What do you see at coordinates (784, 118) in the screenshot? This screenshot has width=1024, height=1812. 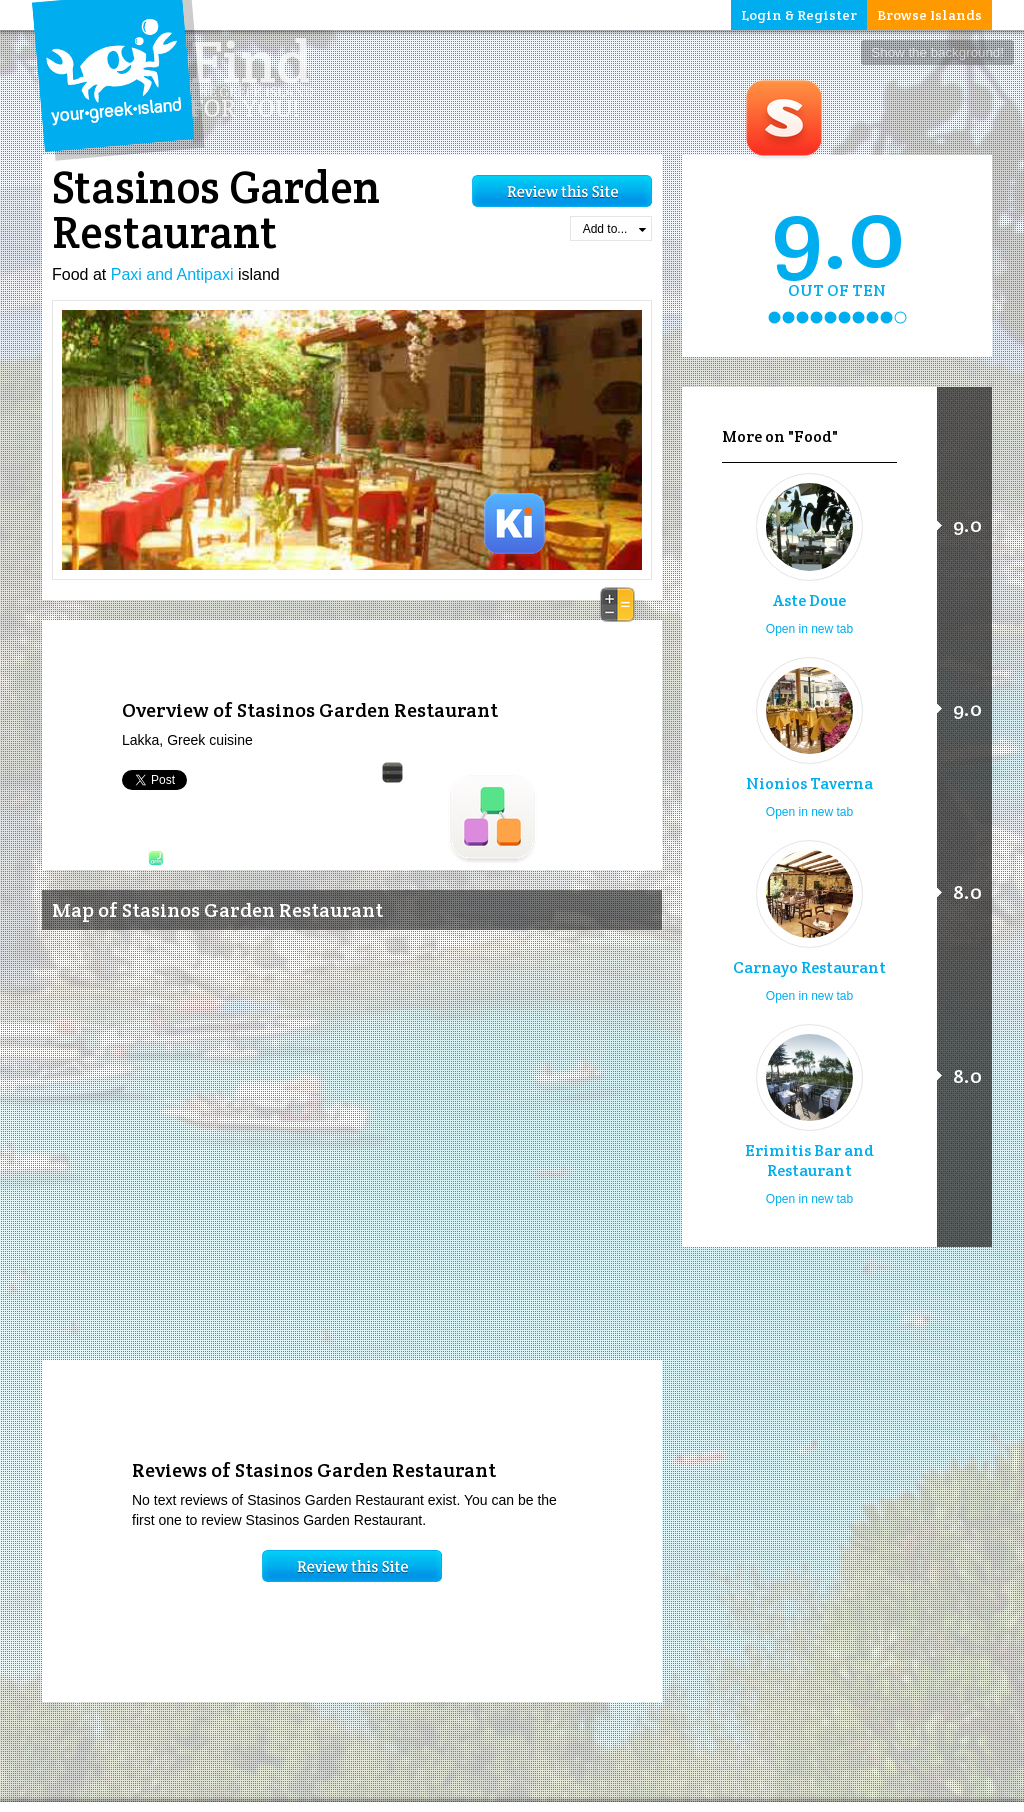 I see `open sogou pinyin input method` at bounding box center [784, 118].